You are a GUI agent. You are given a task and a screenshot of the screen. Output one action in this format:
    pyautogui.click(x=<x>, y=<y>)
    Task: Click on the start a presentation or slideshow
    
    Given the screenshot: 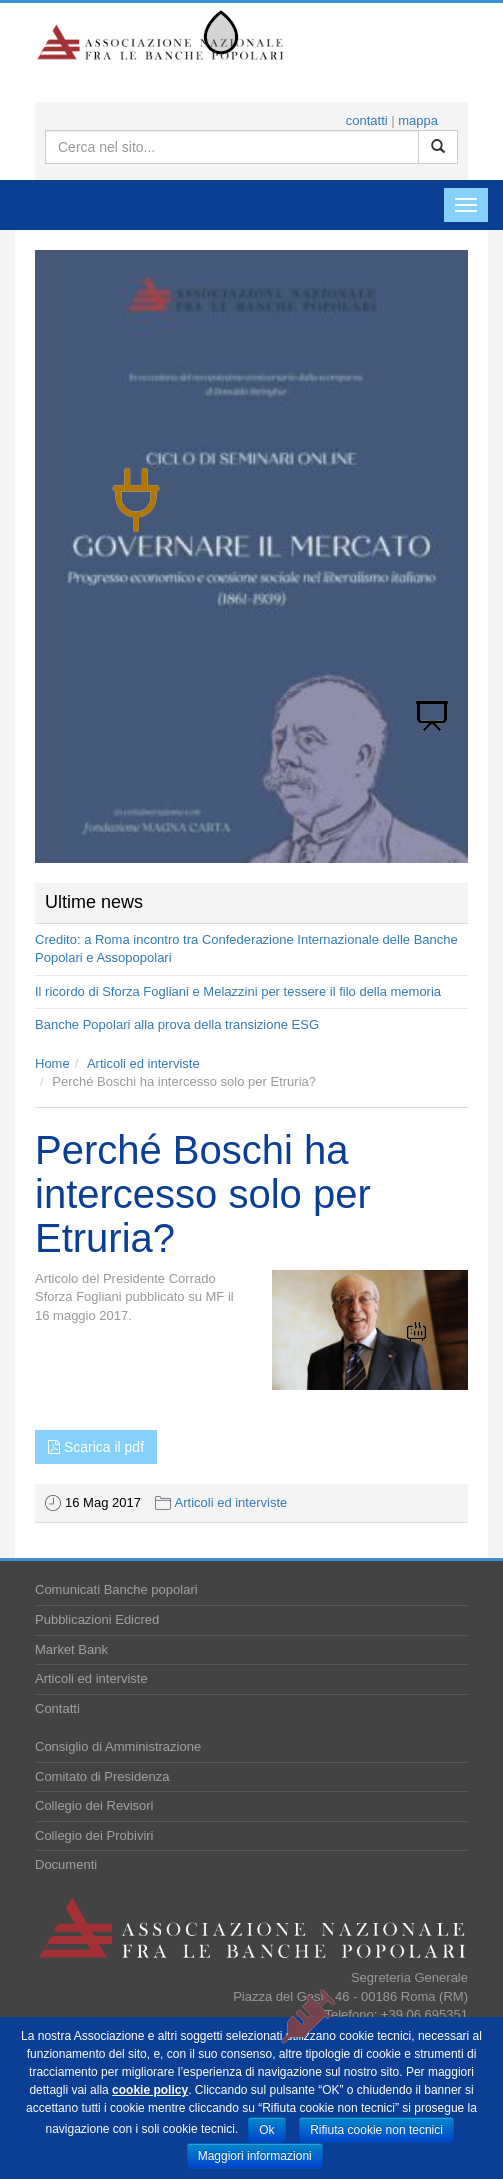 What is the action you would take?
    pyautogui.click(x=432, y=716)
    